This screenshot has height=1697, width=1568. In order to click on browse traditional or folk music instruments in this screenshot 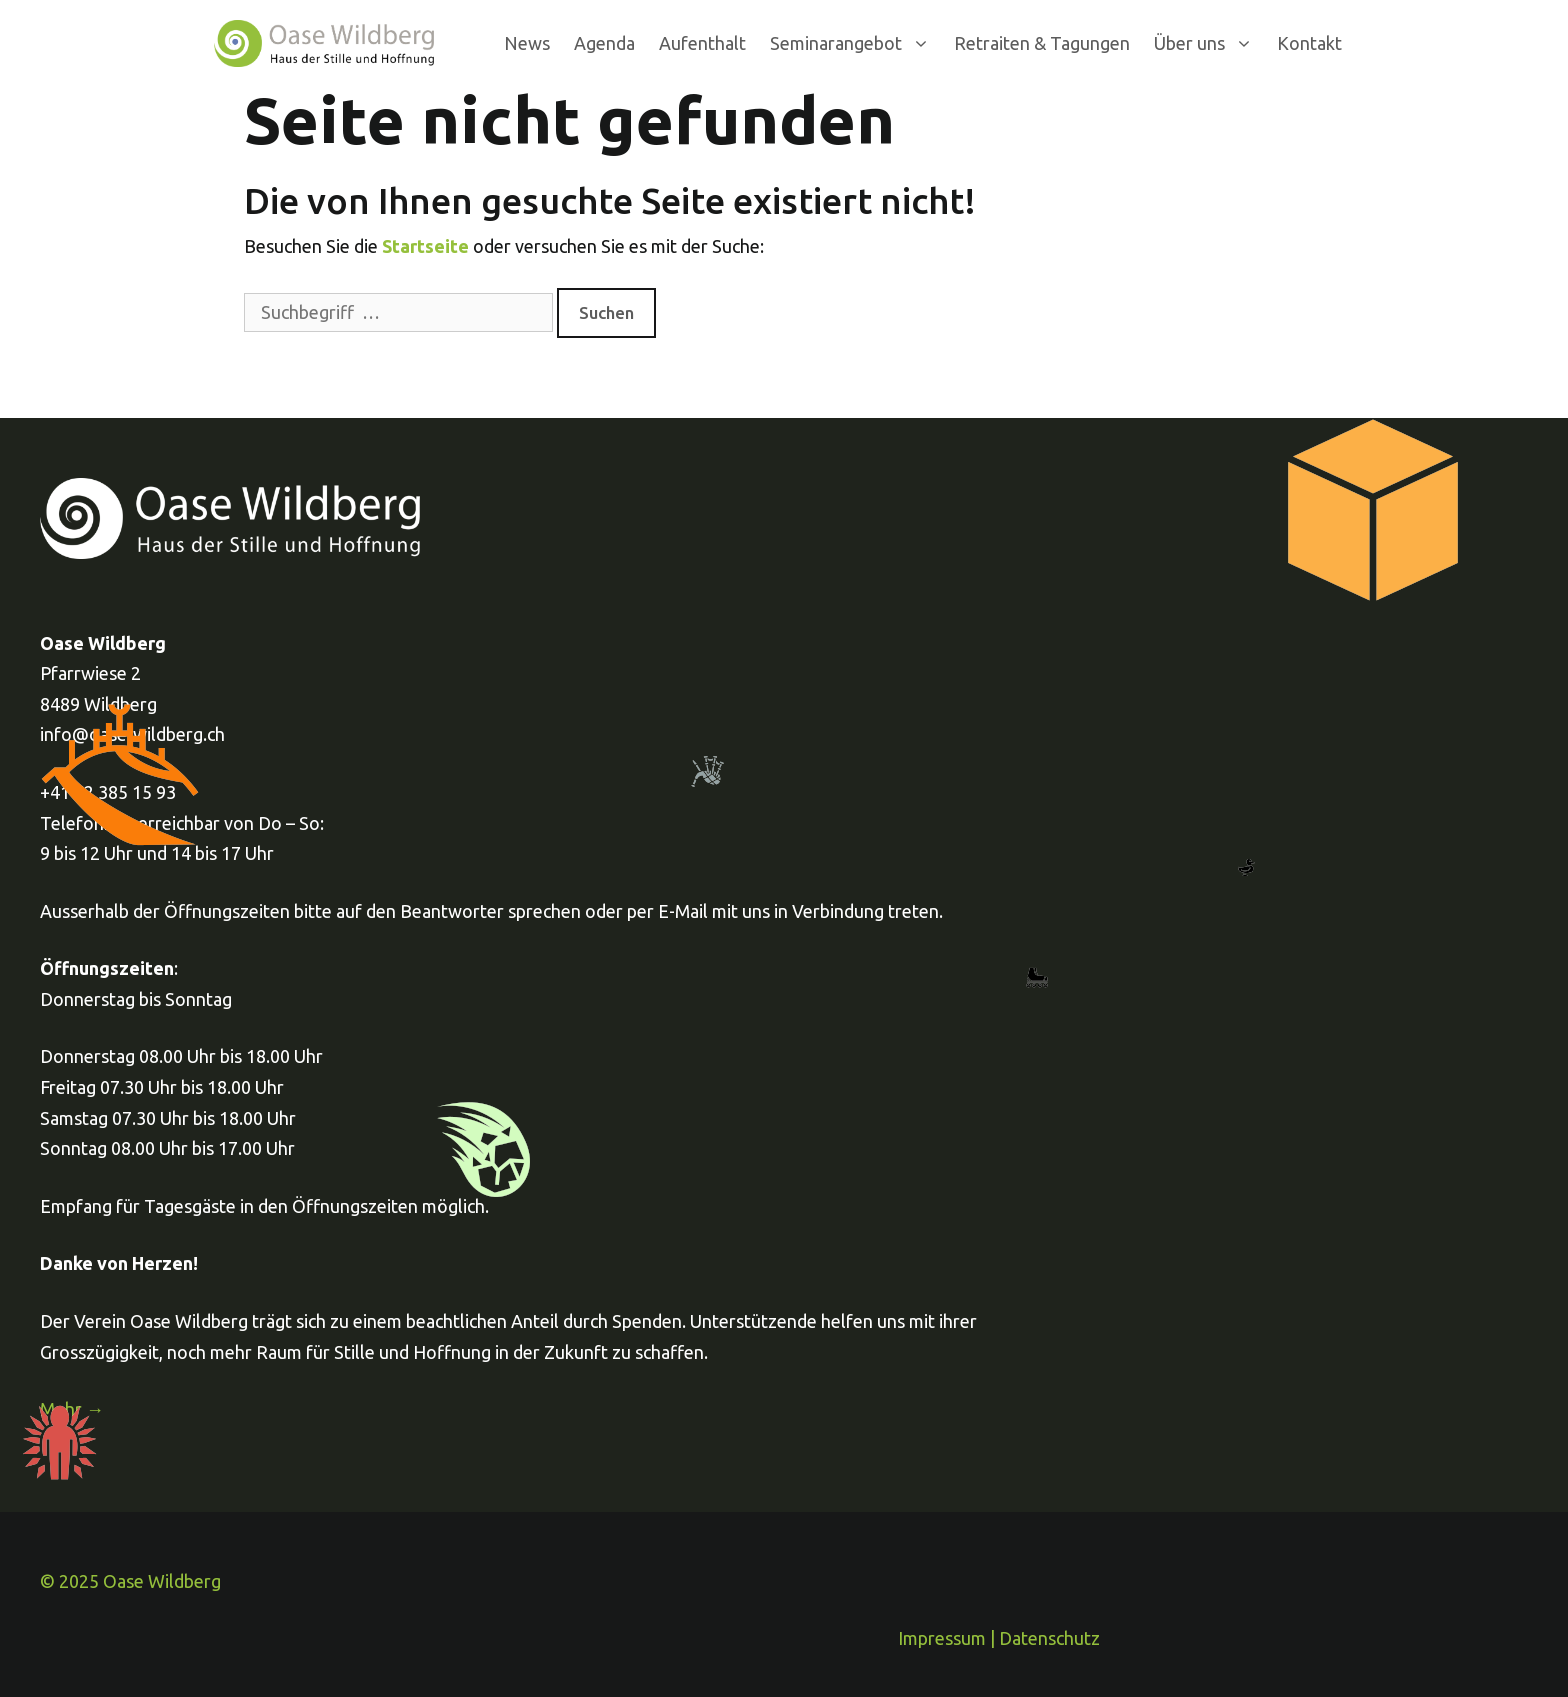, I will do `click(707, 771)`.